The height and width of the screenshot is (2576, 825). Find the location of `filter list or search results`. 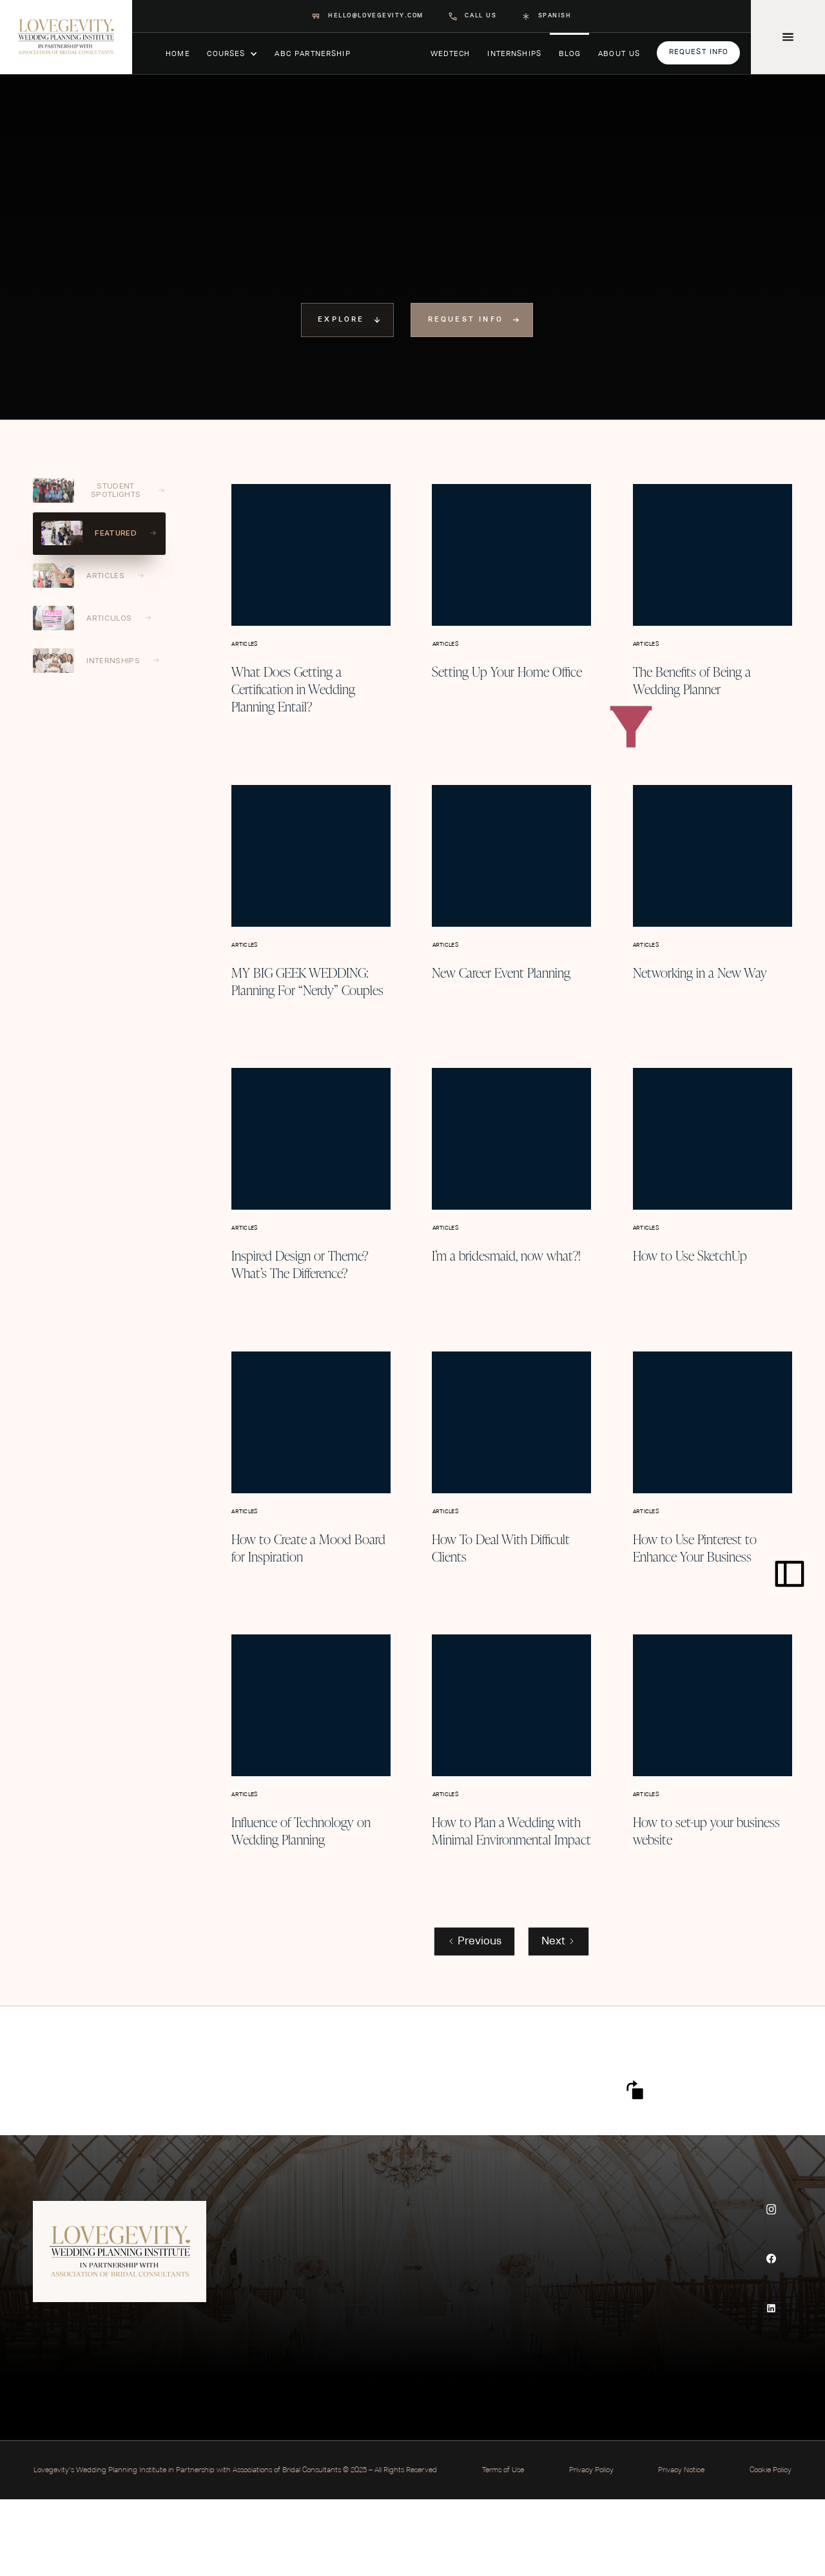

filter list or search results is located at coordinates (631, 724).